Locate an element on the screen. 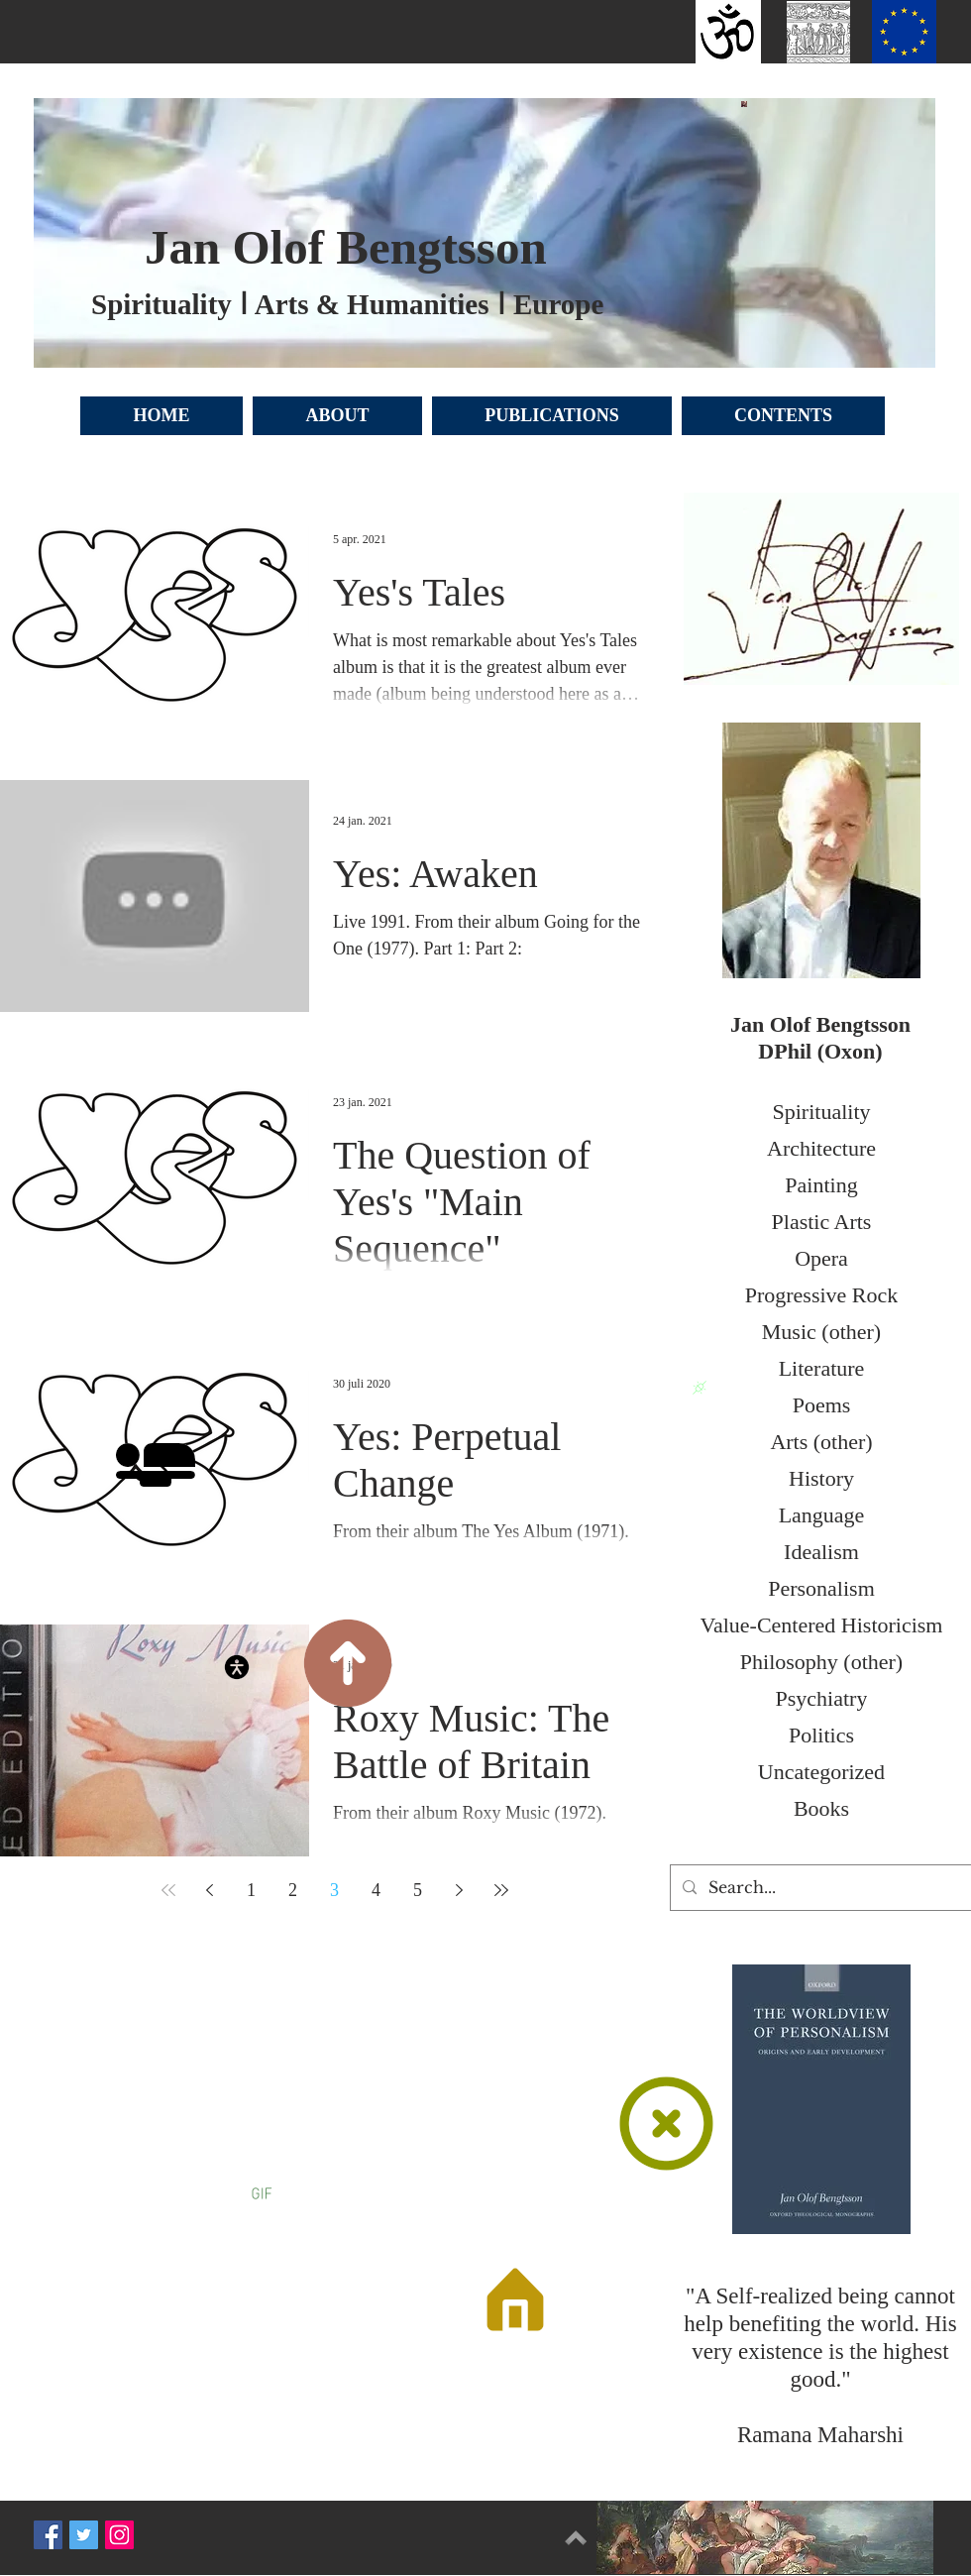 Image resolution: width=971 pixels, height=2576 pixels. view user profile is located at coordinates (237, 1667).